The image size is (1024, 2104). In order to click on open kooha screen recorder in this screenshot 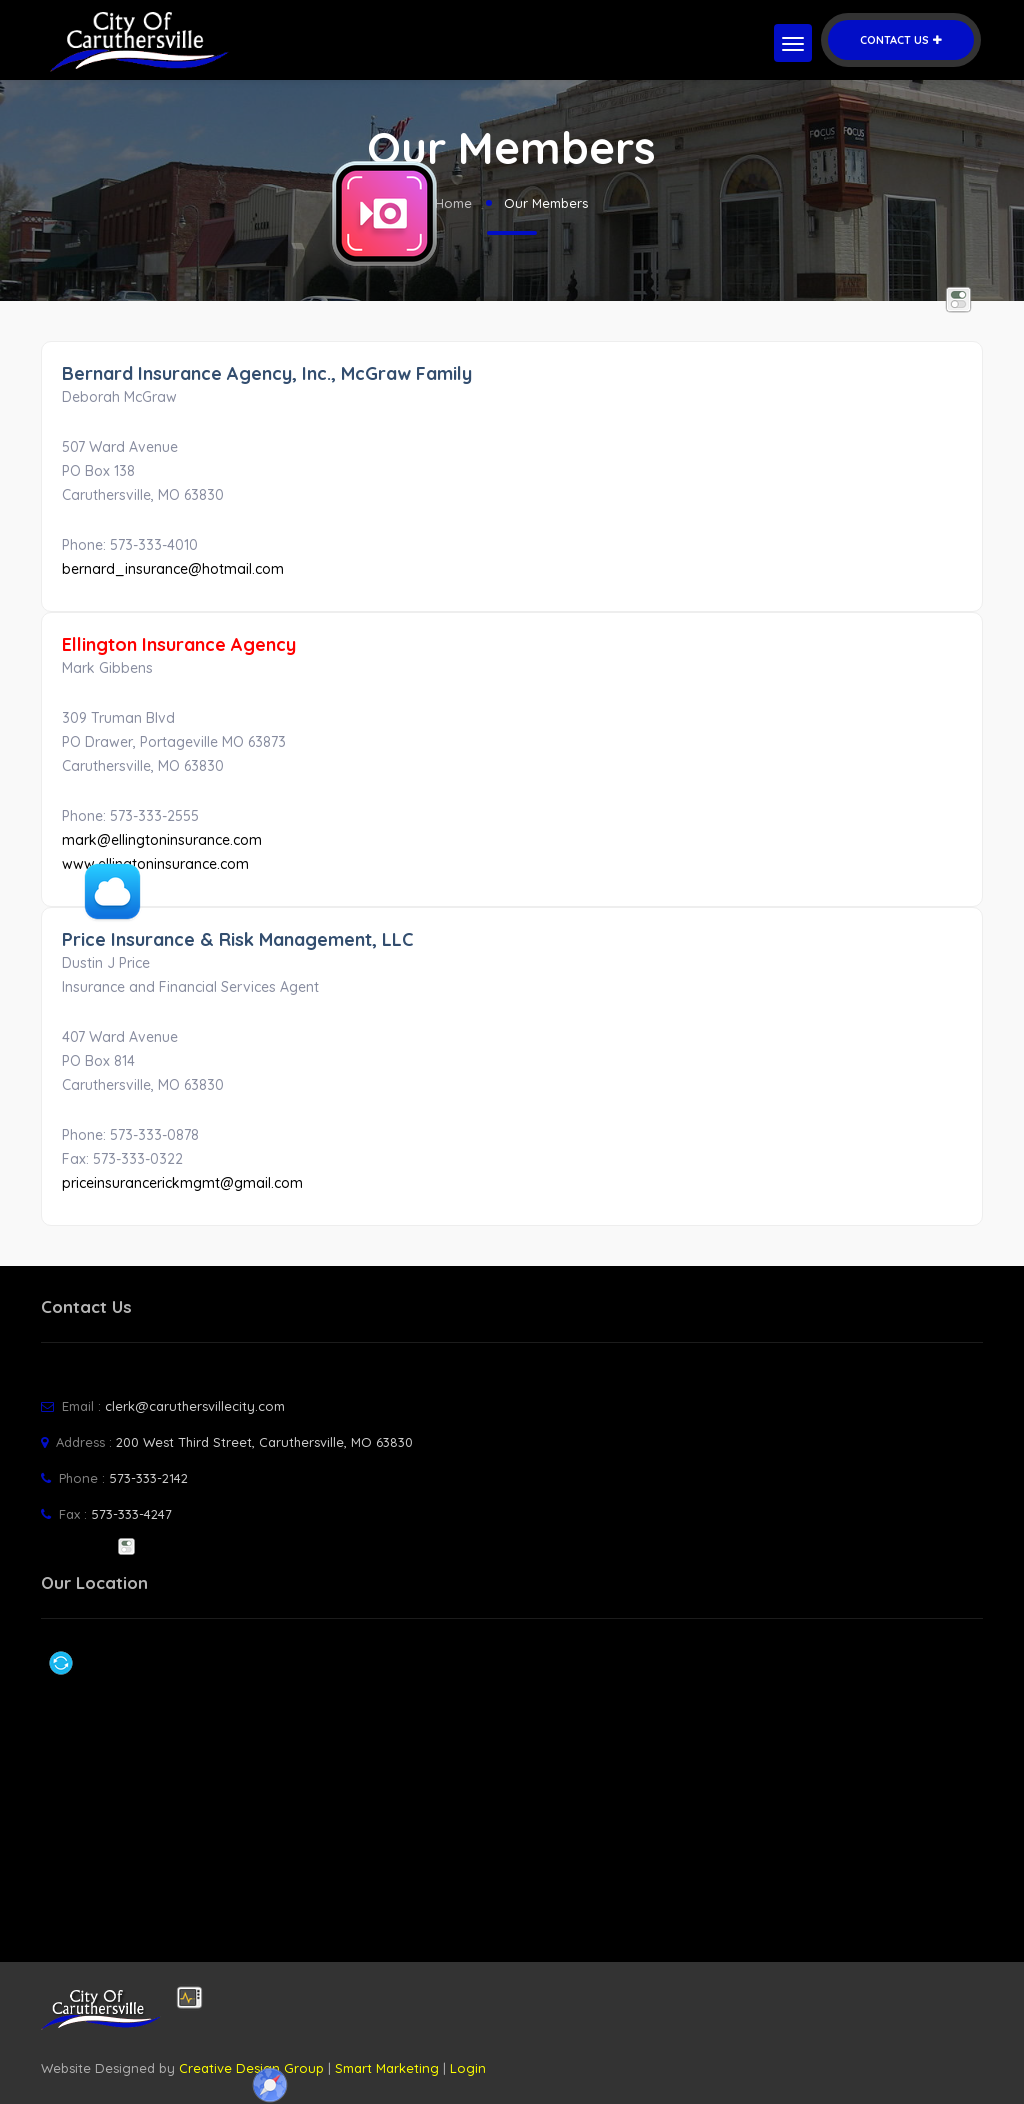, I will do `click(384, 213)`.